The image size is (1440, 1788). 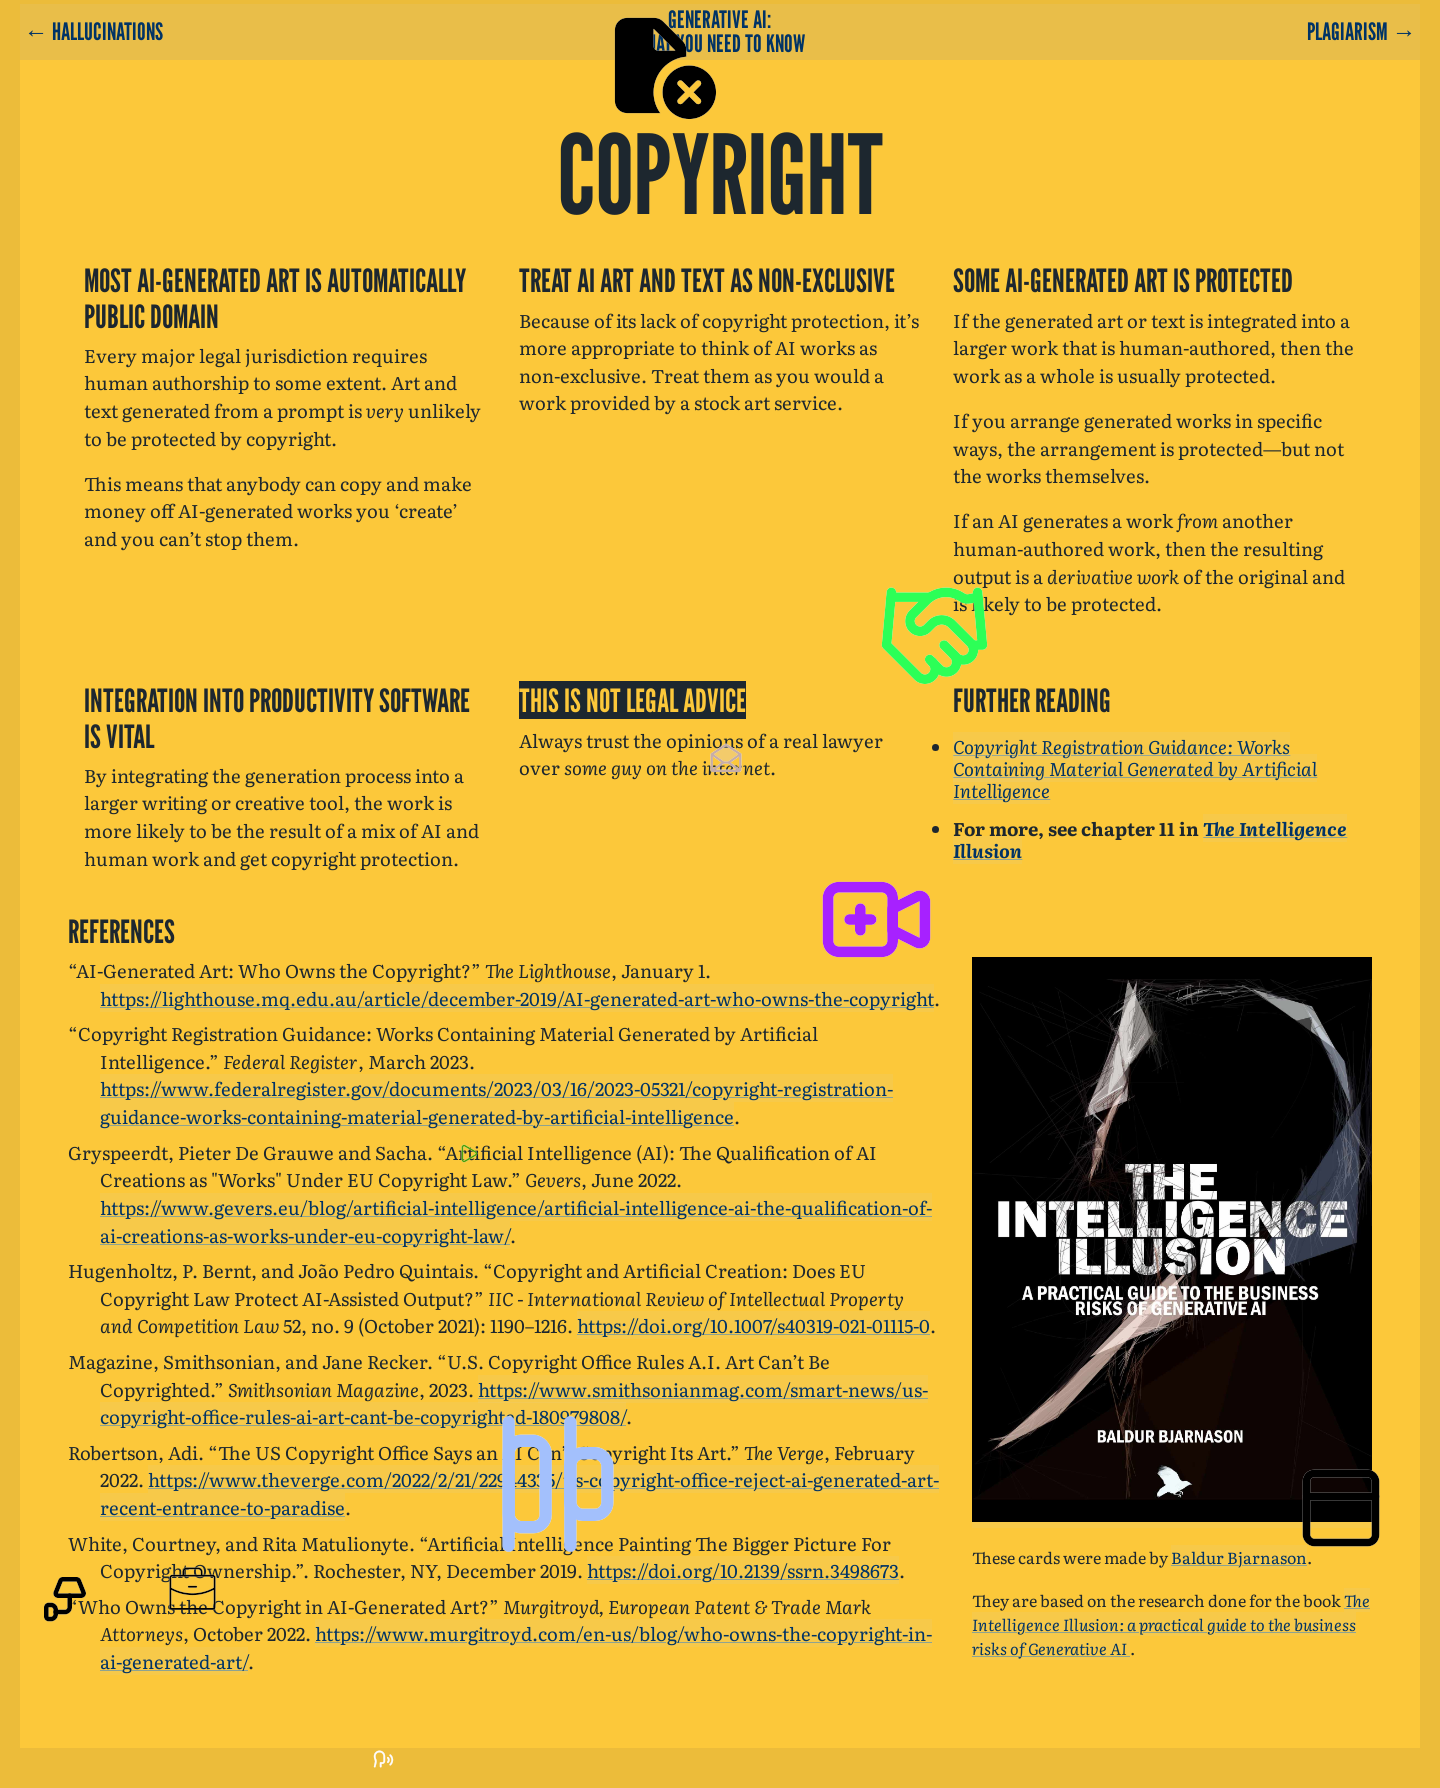 I want to click on toggle top panel visibility, so click(x=1341, y=1508).